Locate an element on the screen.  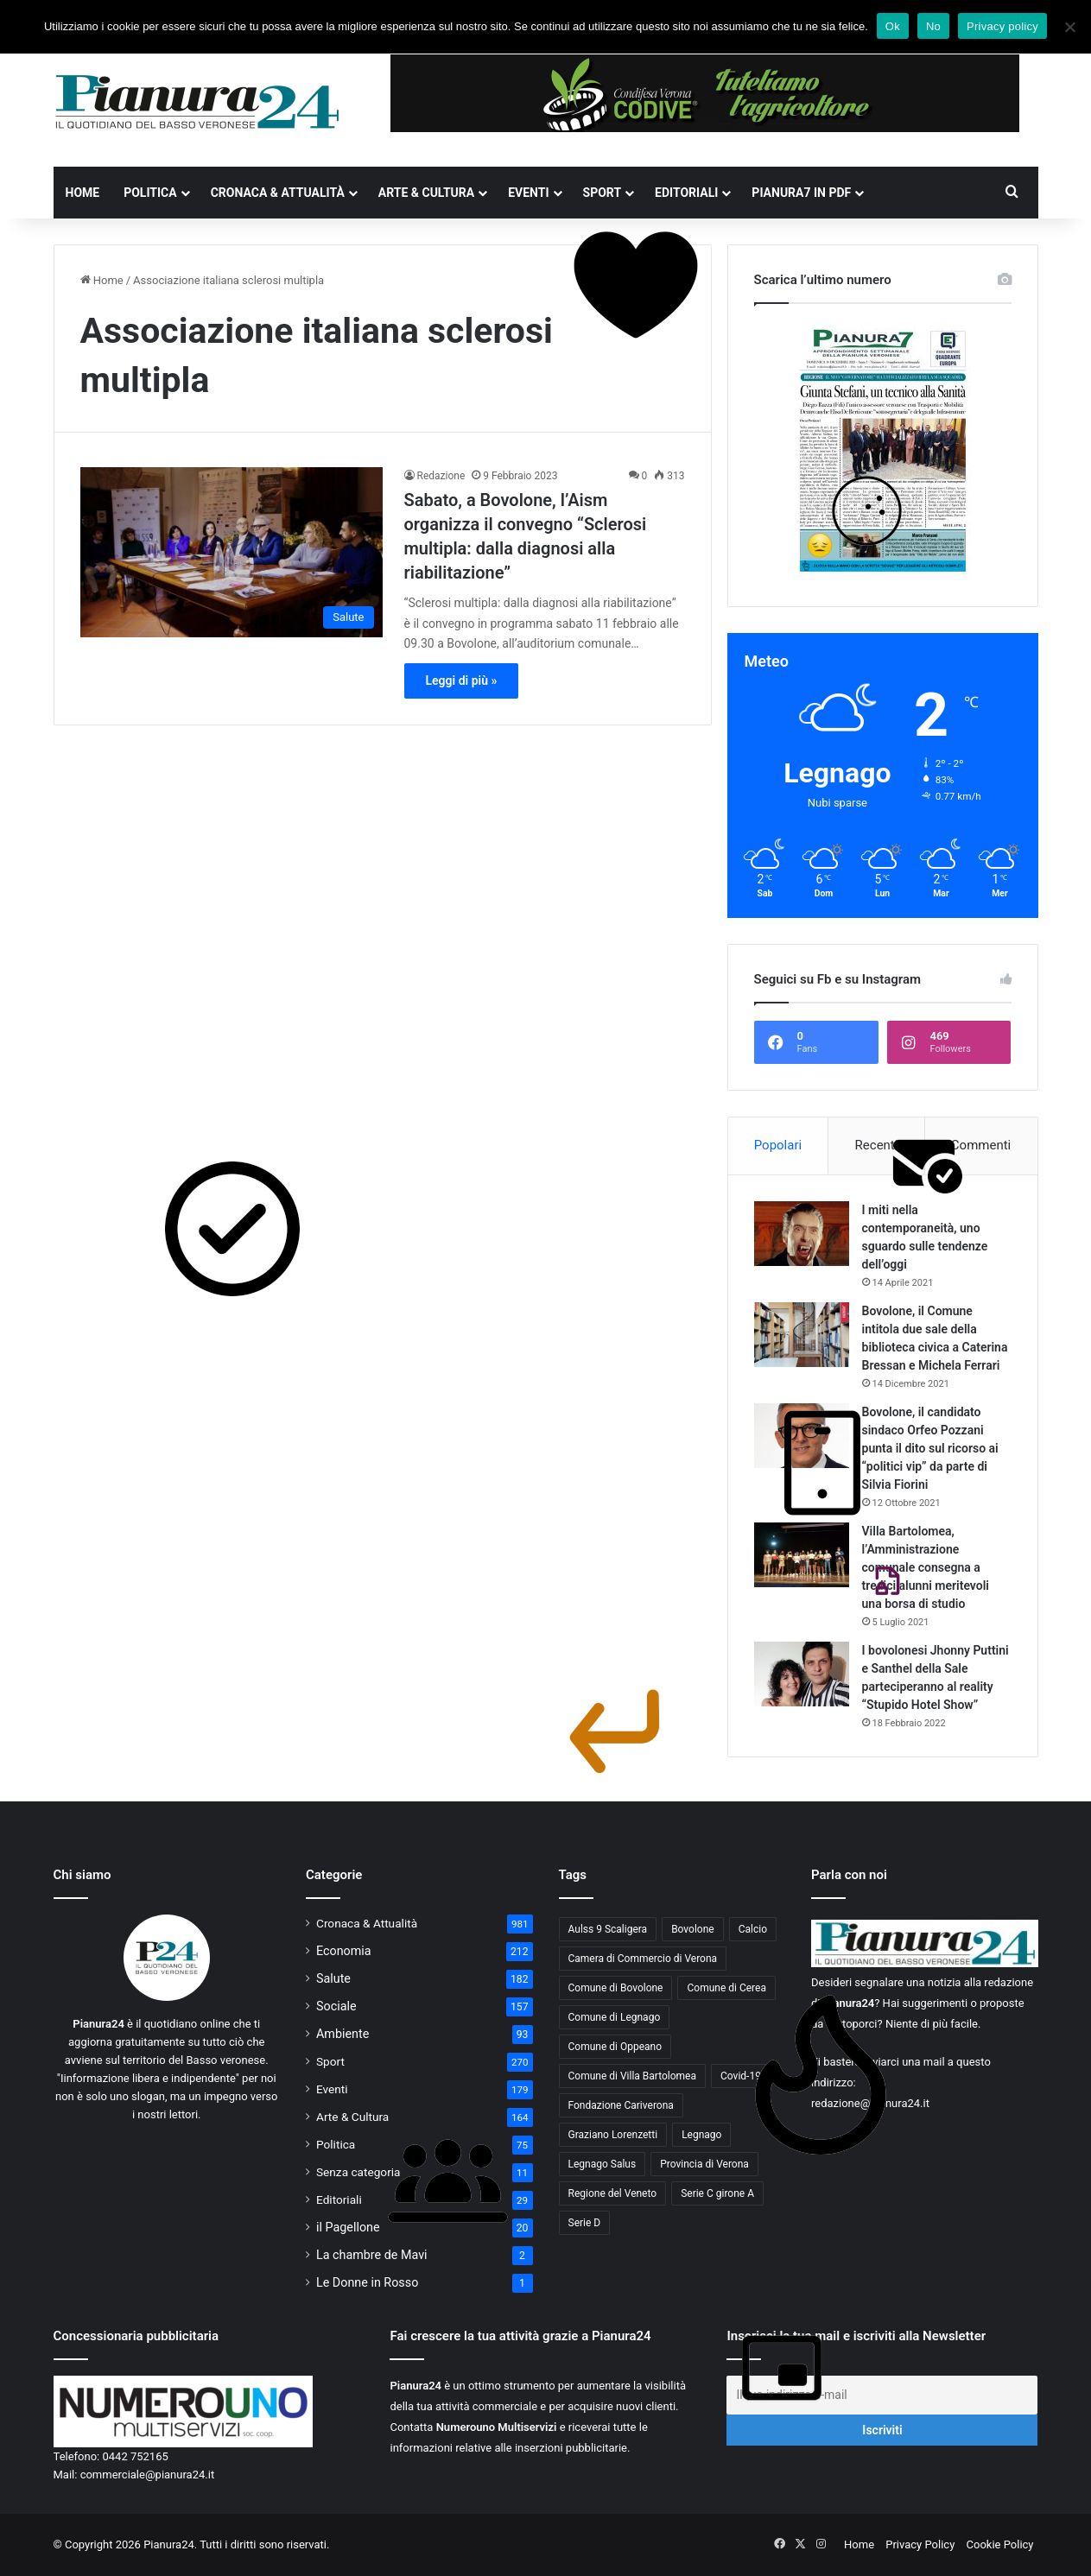
access bowling or sports games is located at coordinates (866, 510).